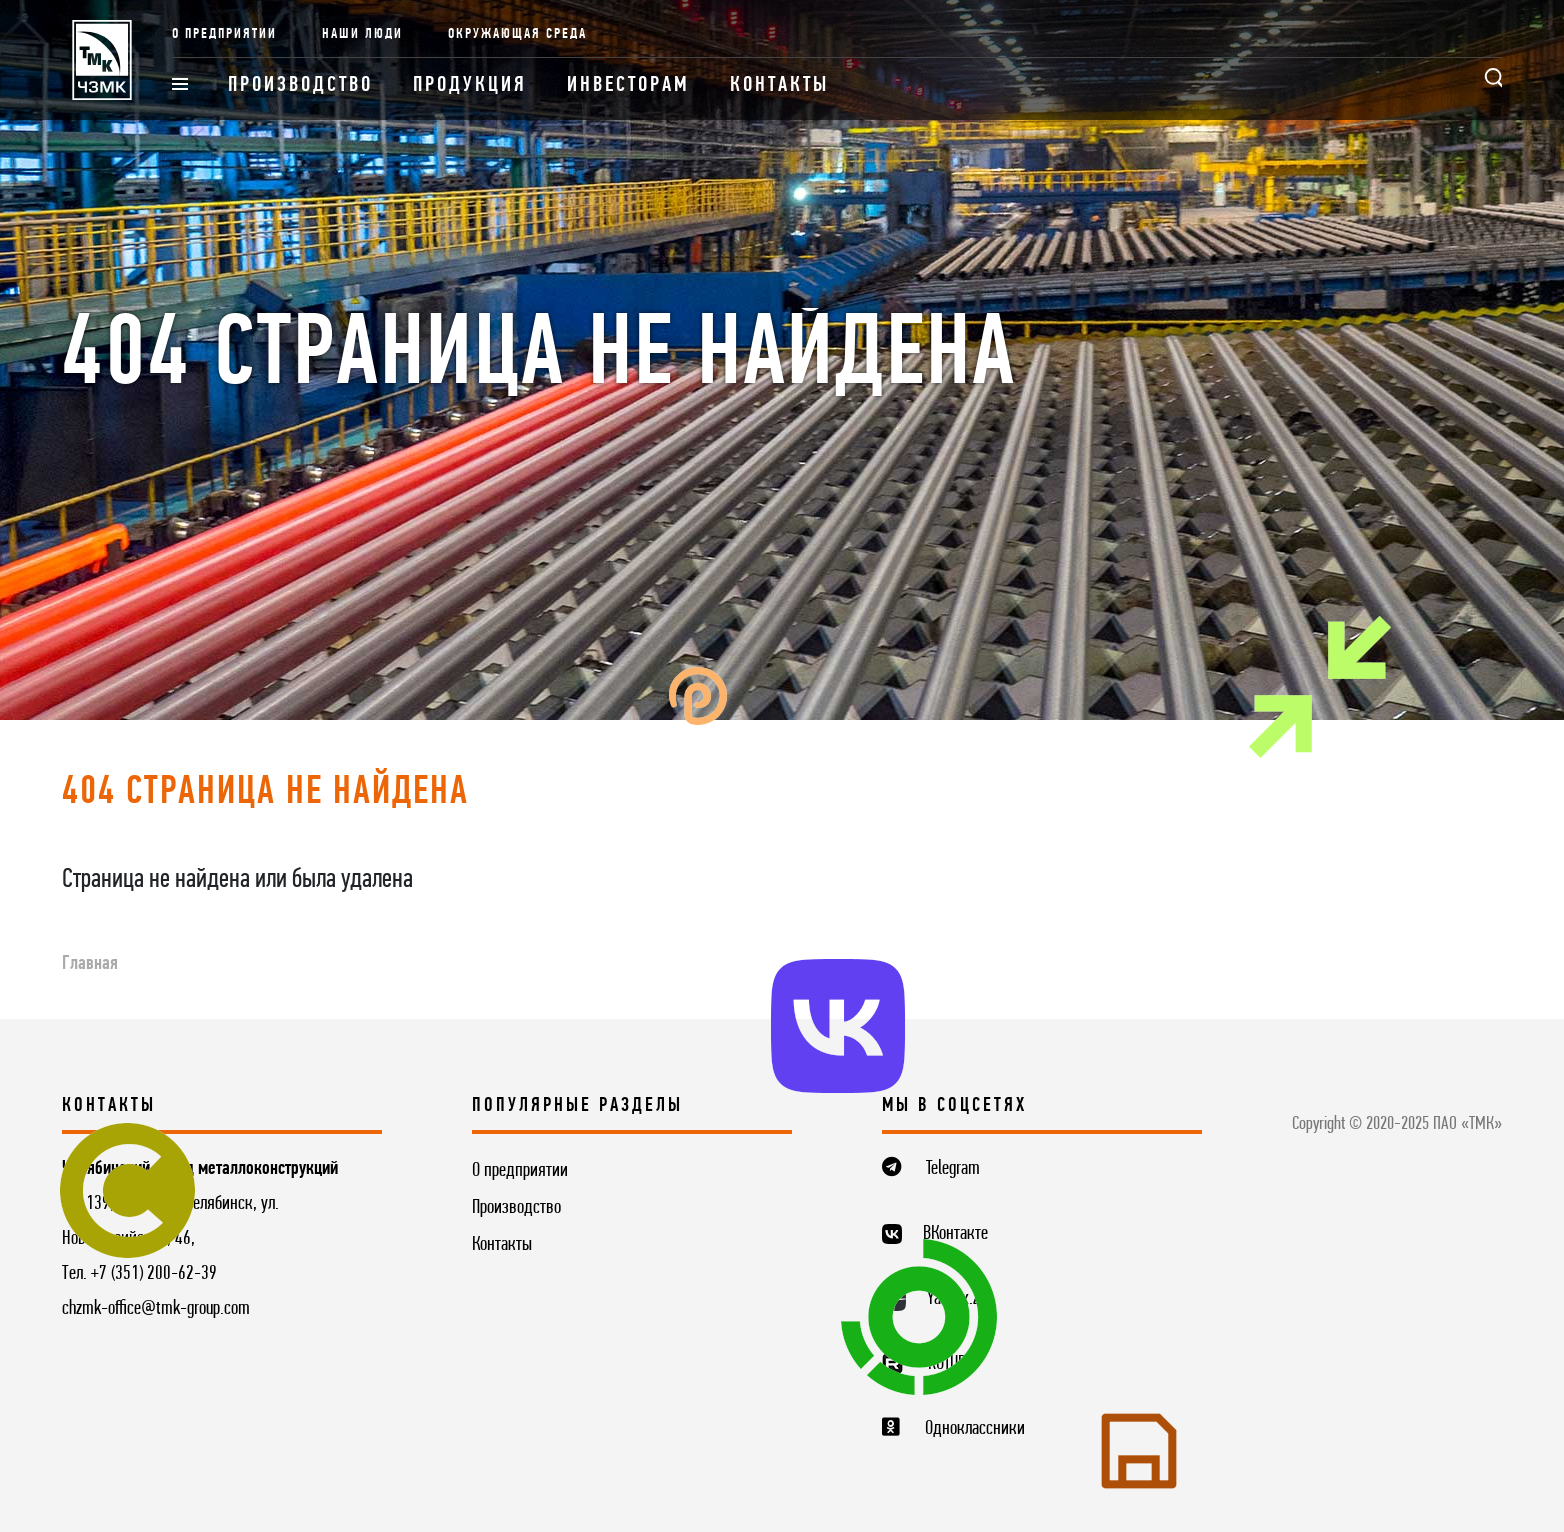 The height and width of the screenshot is (1532, 1564). Describe the element at coordinates (838, 1026) in the screenshot. I see `open the VK social network app` at that location.